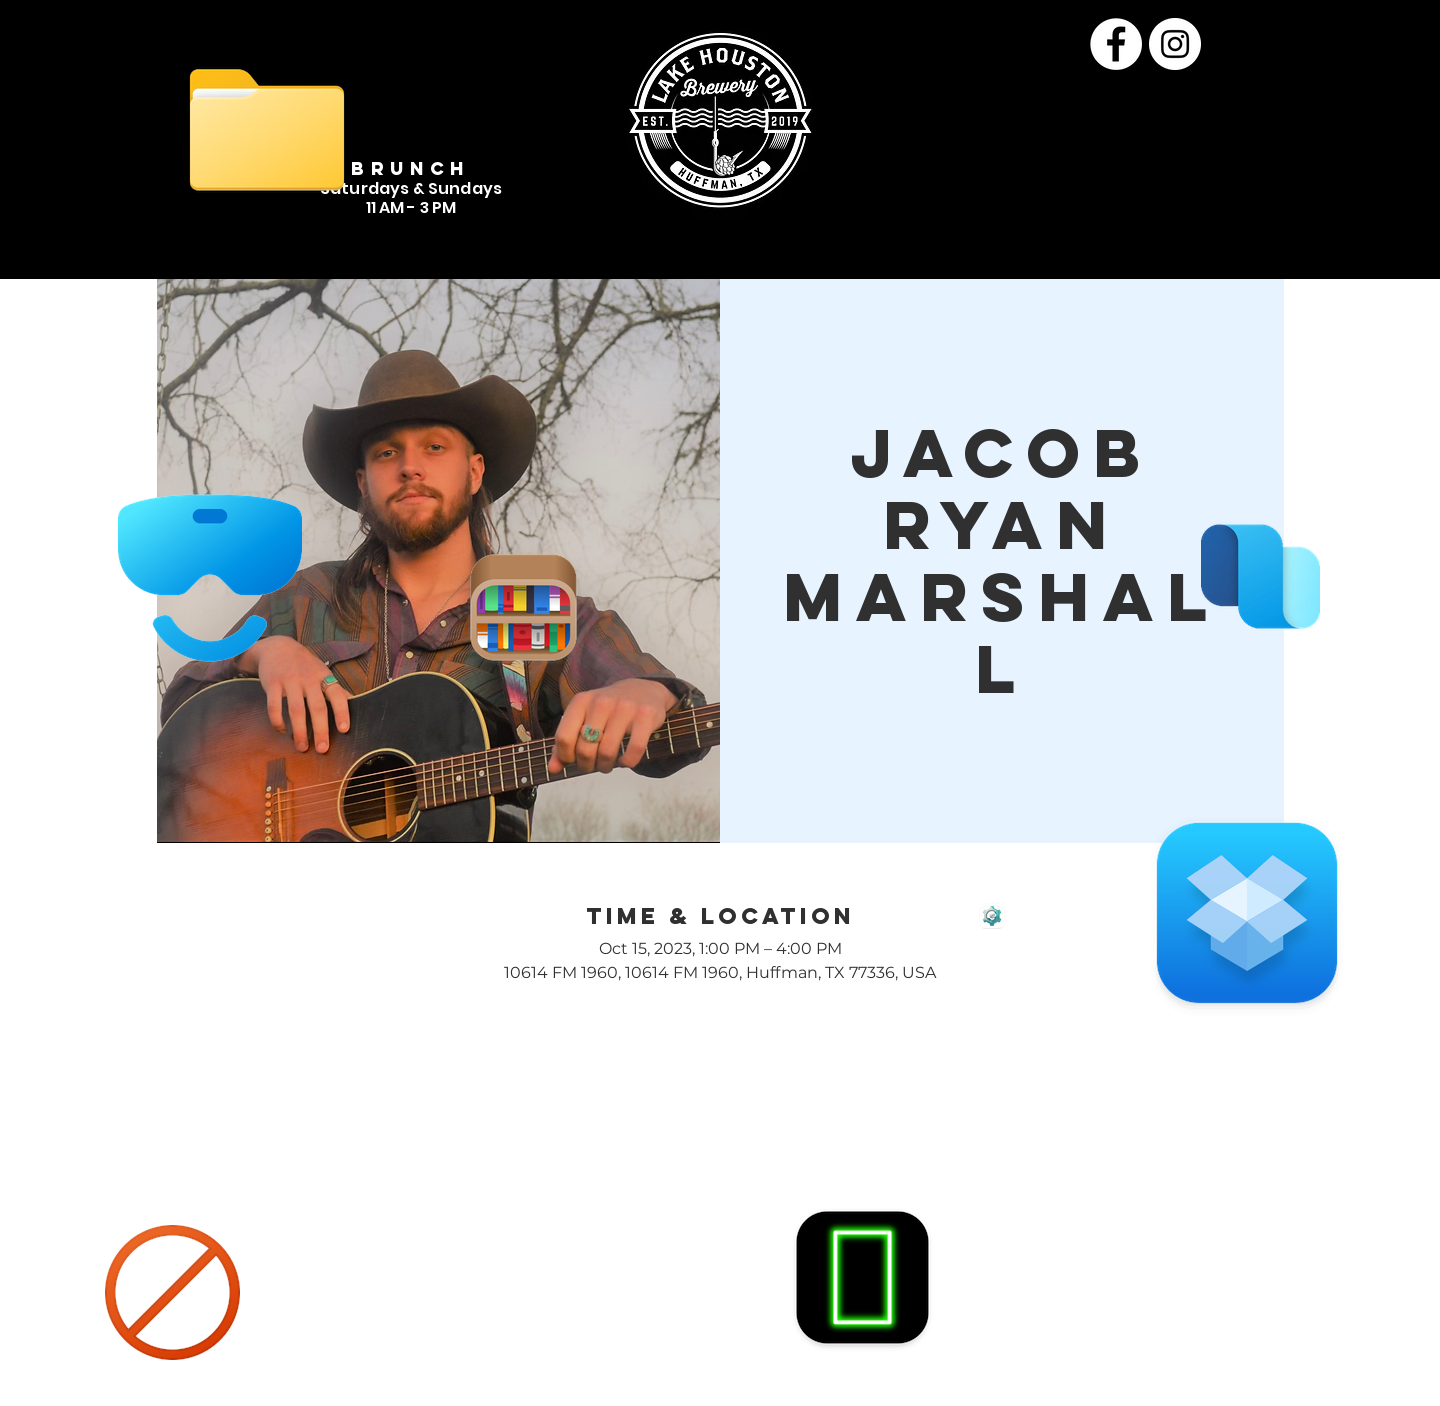 Image resolution: width=1440 pixels, height=1406 pixels. Describe the element at coordinates (1260, 576) in the screenshot. I see `open the supply chain management app` at that location.